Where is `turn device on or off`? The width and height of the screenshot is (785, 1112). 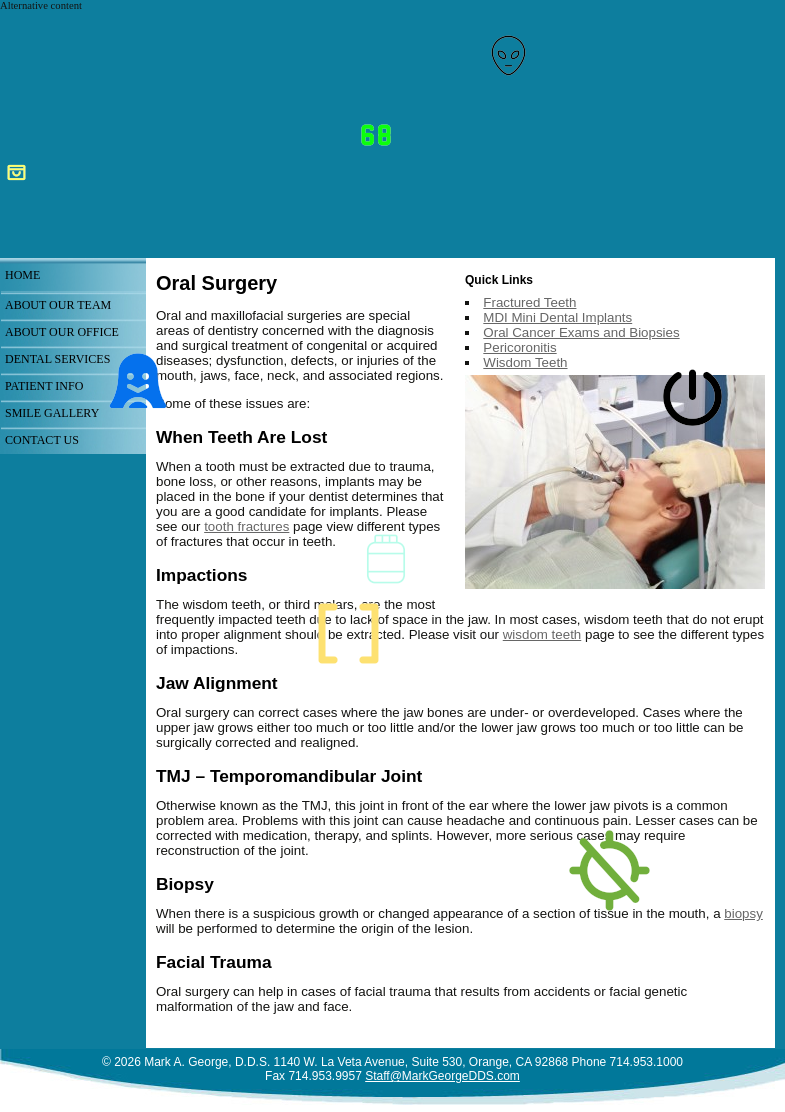
turn device on or off is located at coordinates (692, 396).